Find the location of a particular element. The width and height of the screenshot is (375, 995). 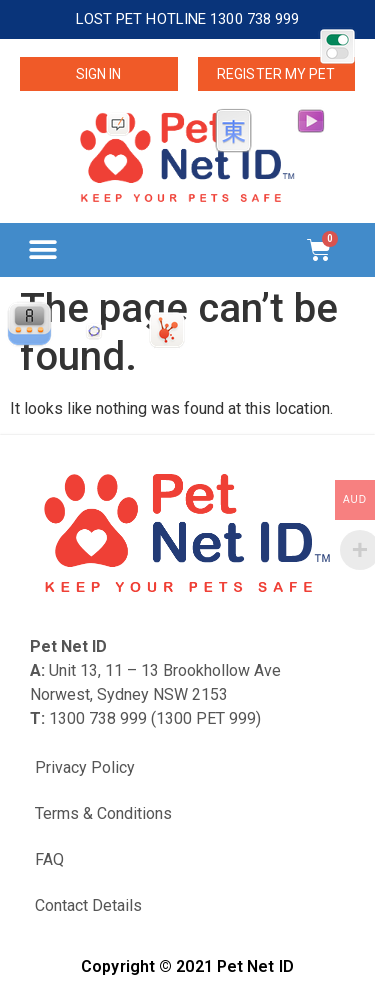

open celluloid media player is located at coordinates (311, 121).